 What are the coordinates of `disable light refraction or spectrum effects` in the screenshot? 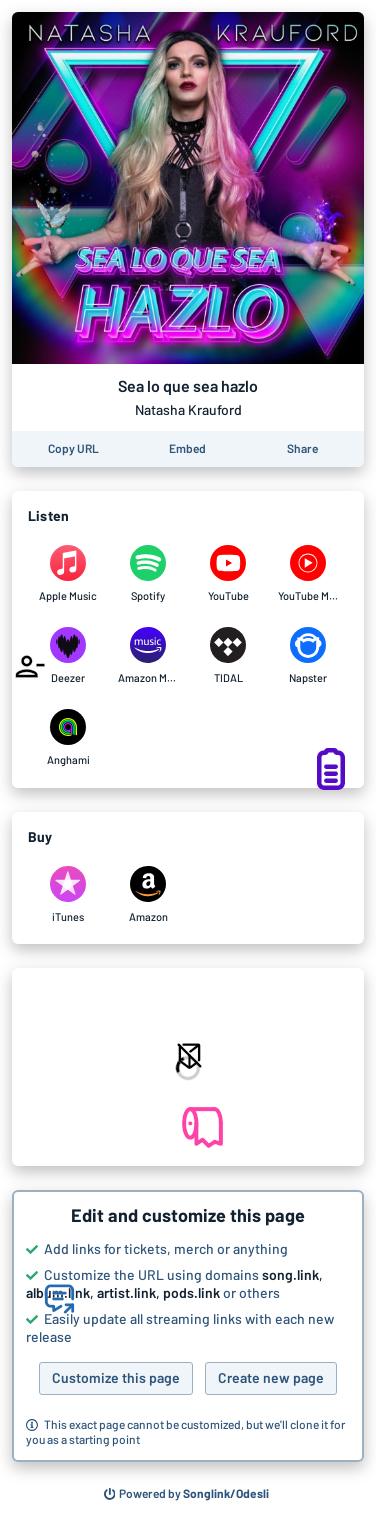 It's located at (189, 1055).